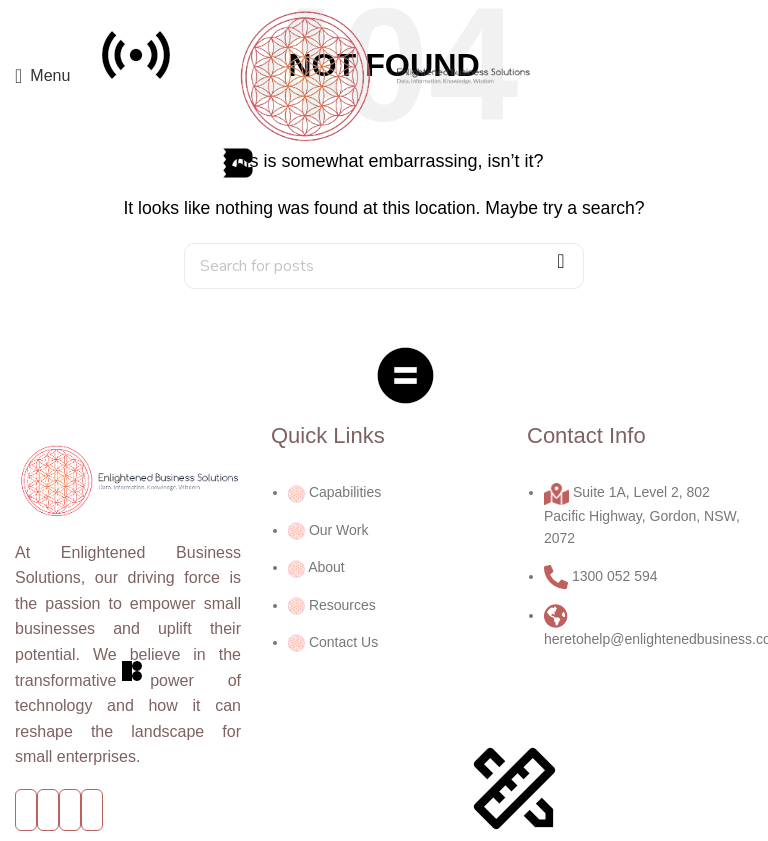 The image size is (768, 841). Describe the element at coordinates (405, 375) in the screenshot. I see `creative commons no derivatives license indicator` at that location.